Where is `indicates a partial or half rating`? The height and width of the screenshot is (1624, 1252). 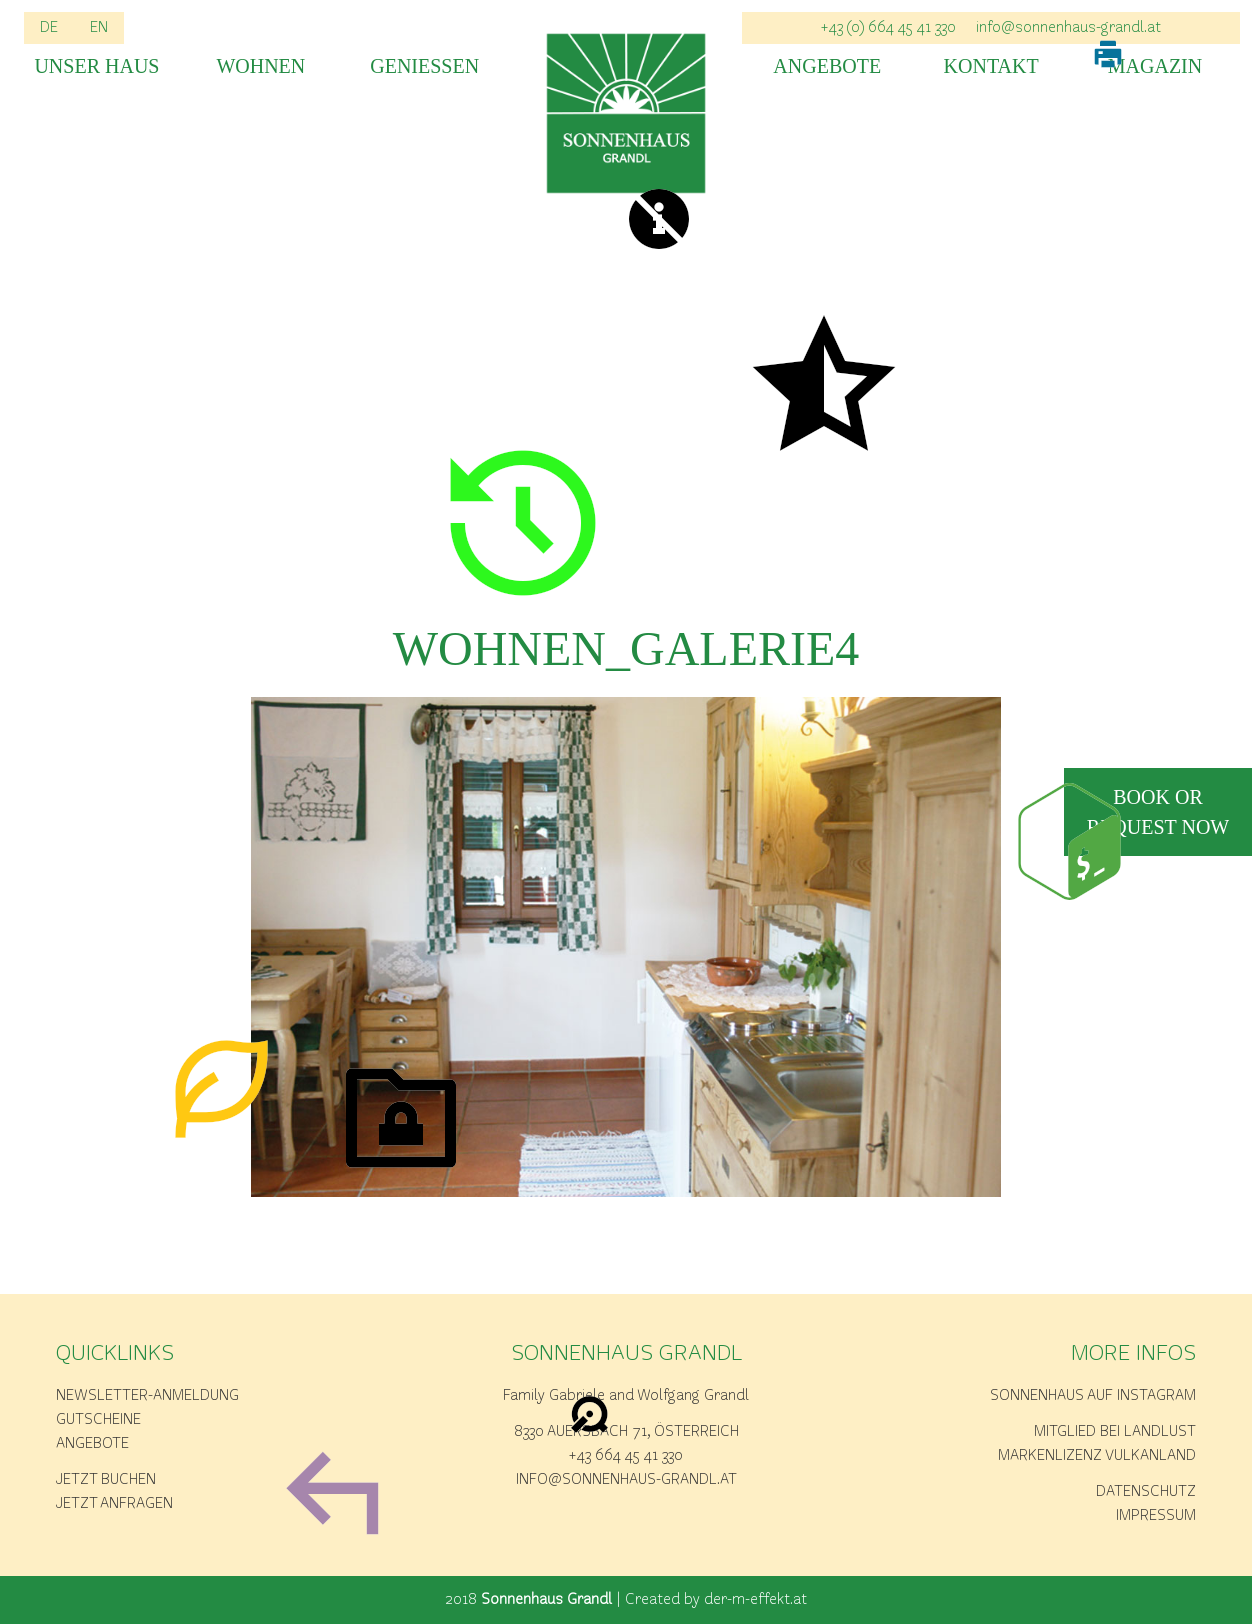 indicates a partial or half rating is located at coordinates (824, 387).